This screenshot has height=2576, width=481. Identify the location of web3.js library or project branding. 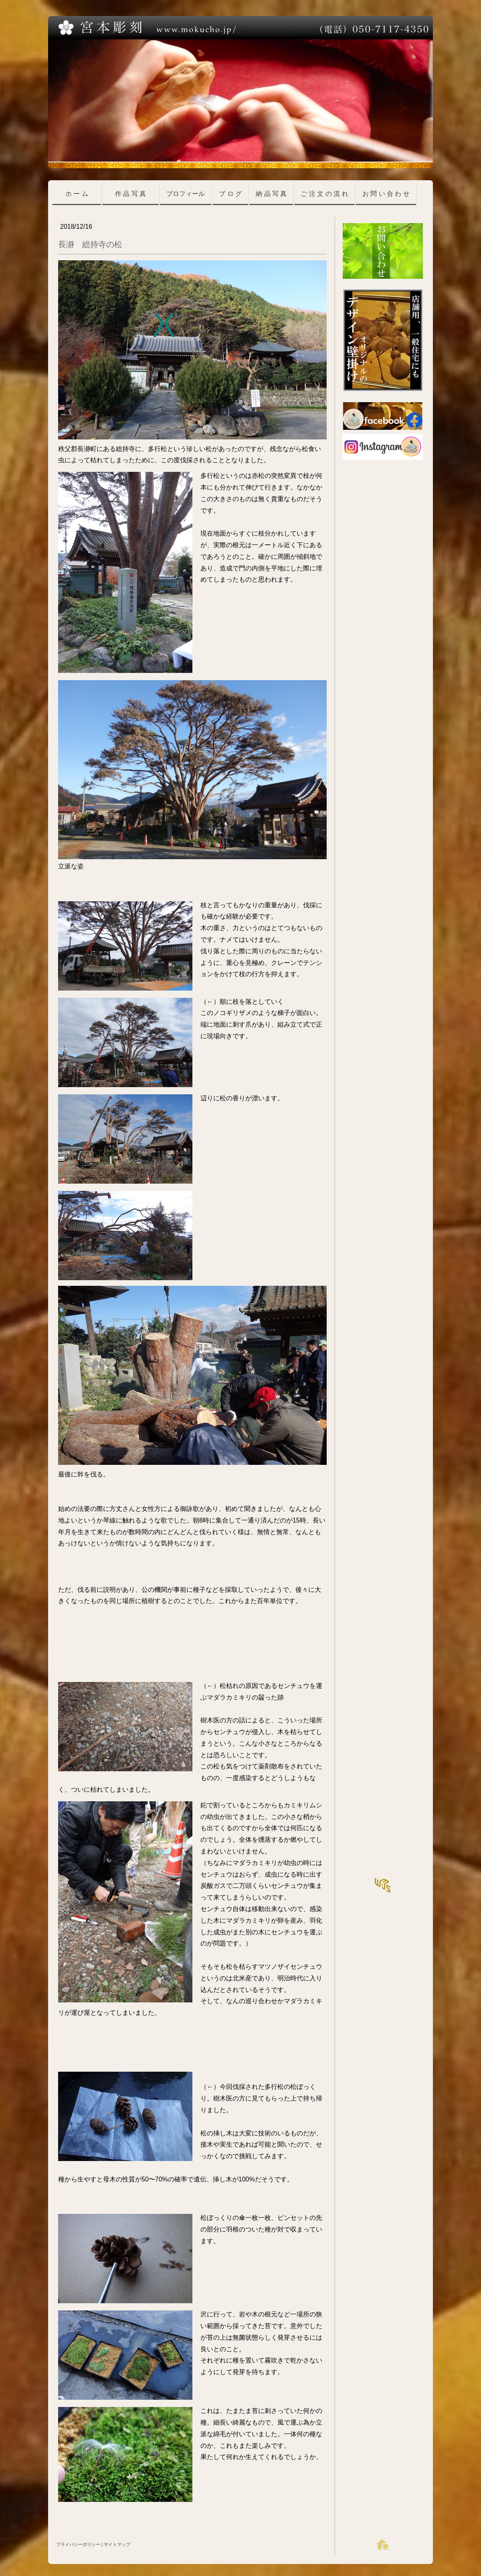
(382, 1885).